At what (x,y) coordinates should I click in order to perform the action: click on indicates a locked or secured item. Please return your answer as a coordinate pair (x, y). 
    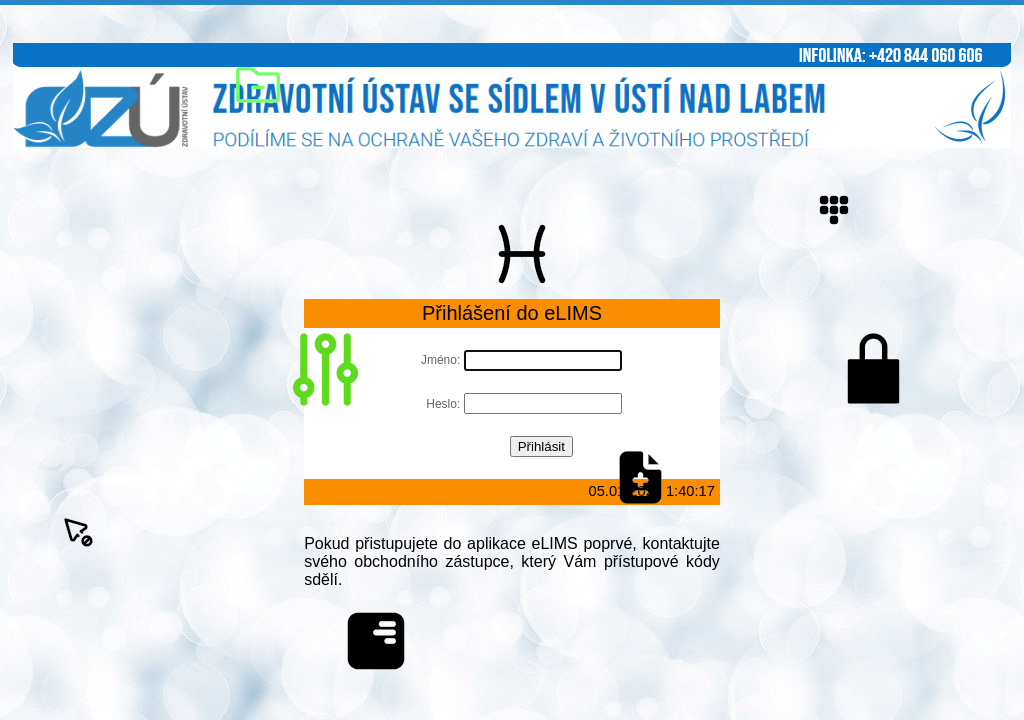
    Looking at the image, I should click on (873, 368).